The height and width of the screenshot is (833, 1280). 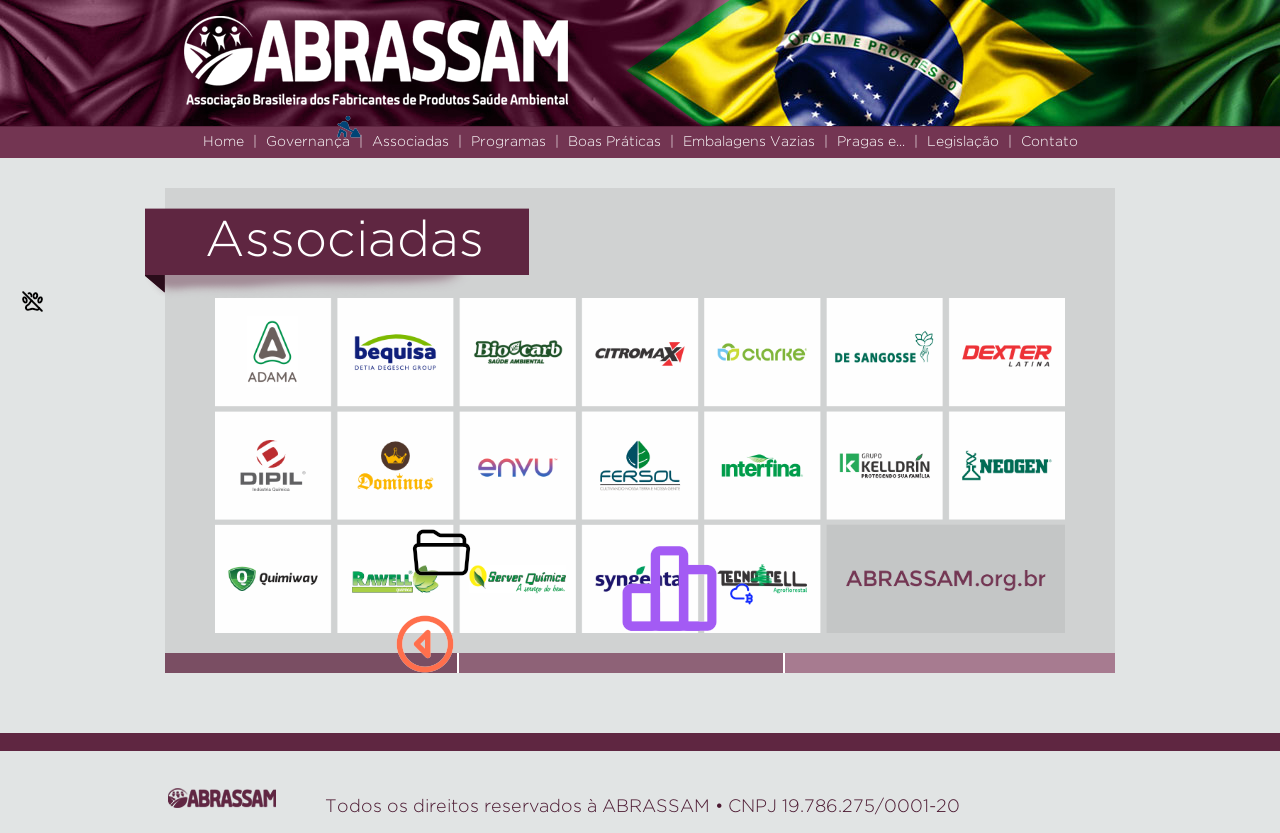 I want to click on open folder to view contents, so click(x=441, y=552).